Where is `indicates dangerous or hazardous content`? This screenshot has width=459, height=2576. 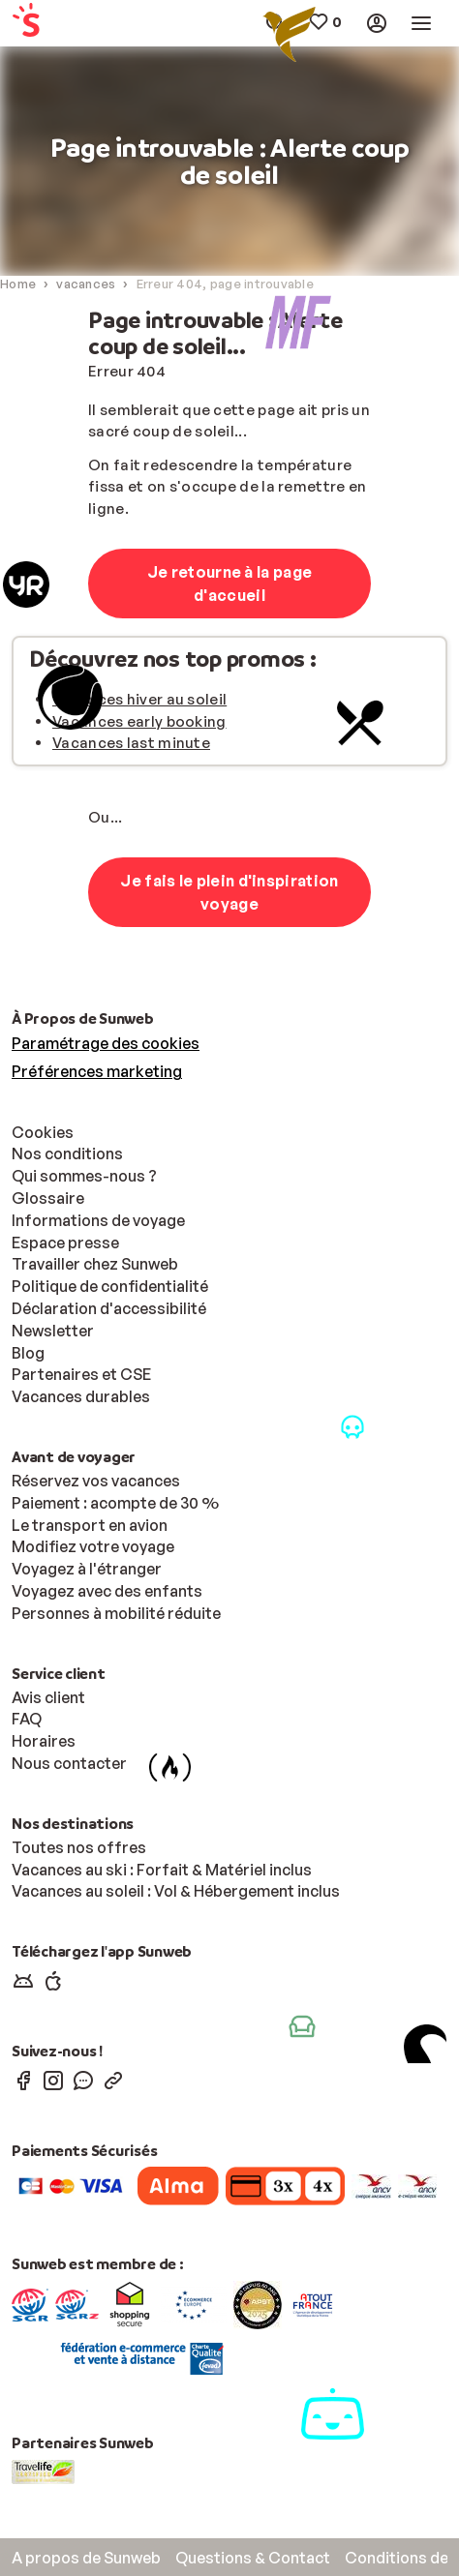 indicates dangerous or hazardous content is located at coordinates (352, 1426).